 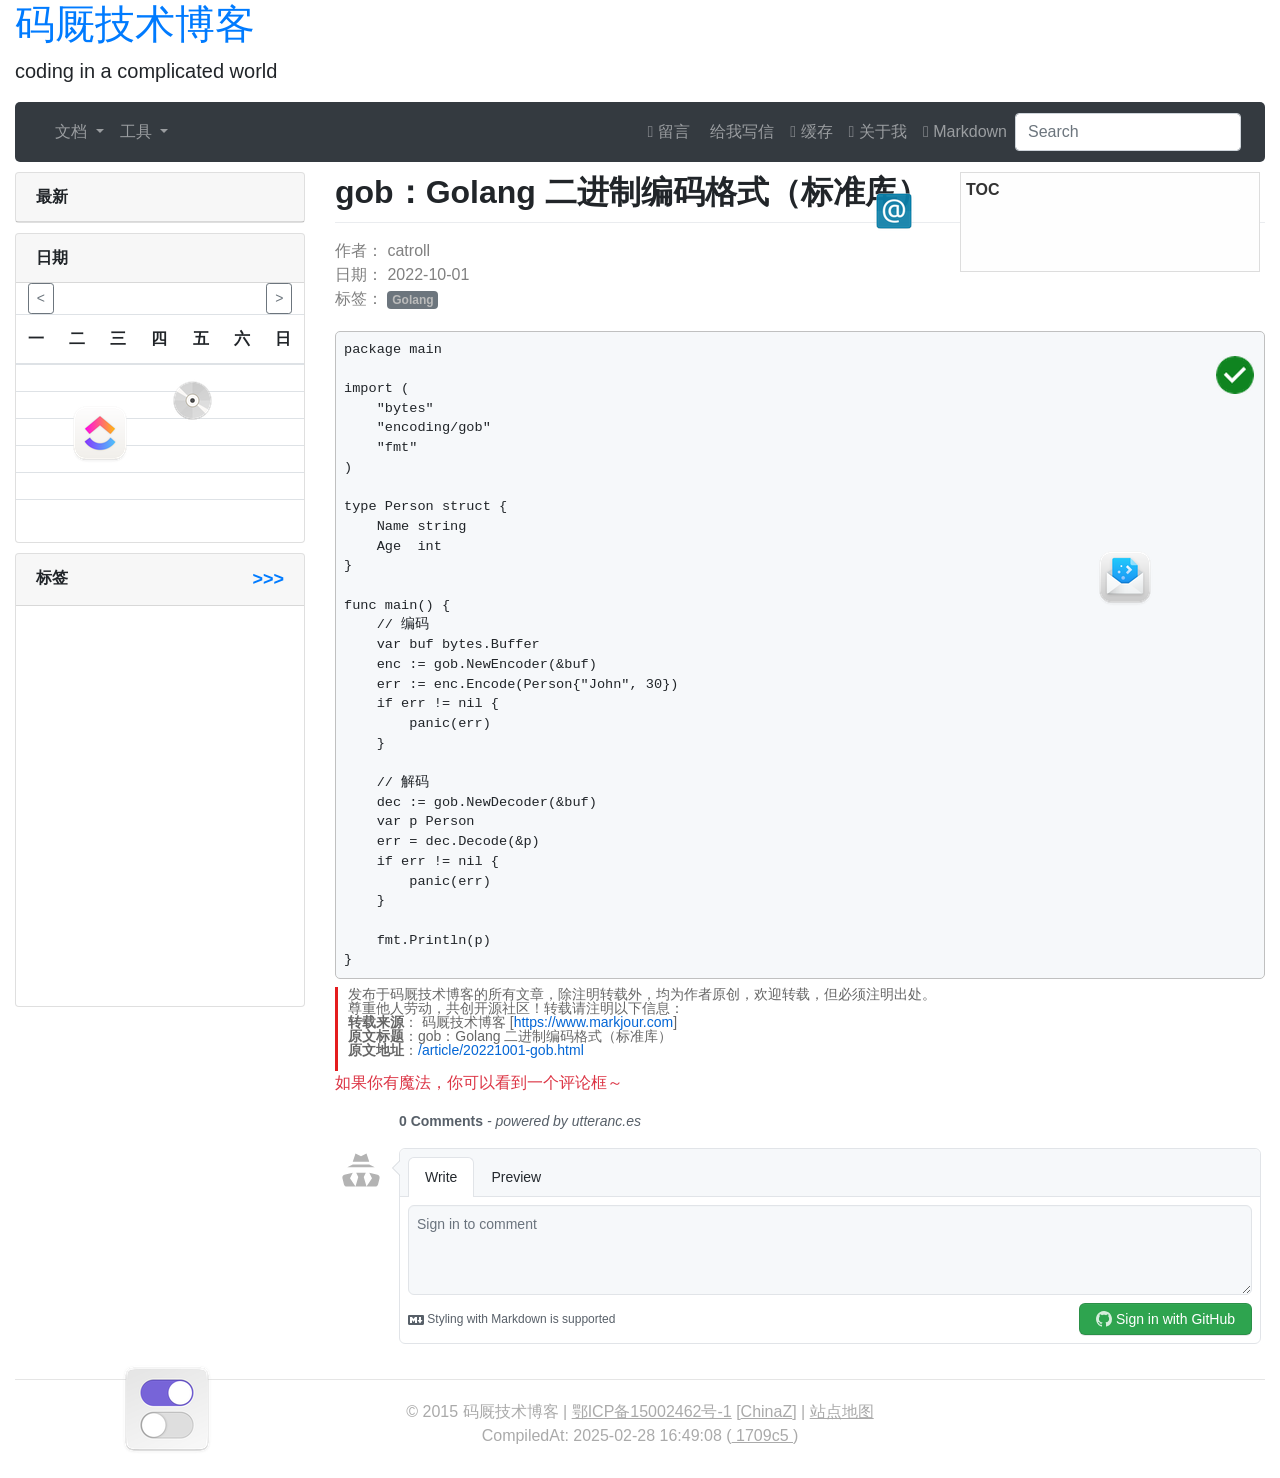 I want to click on confirm or approve an action, so click(x=1235, y=375).